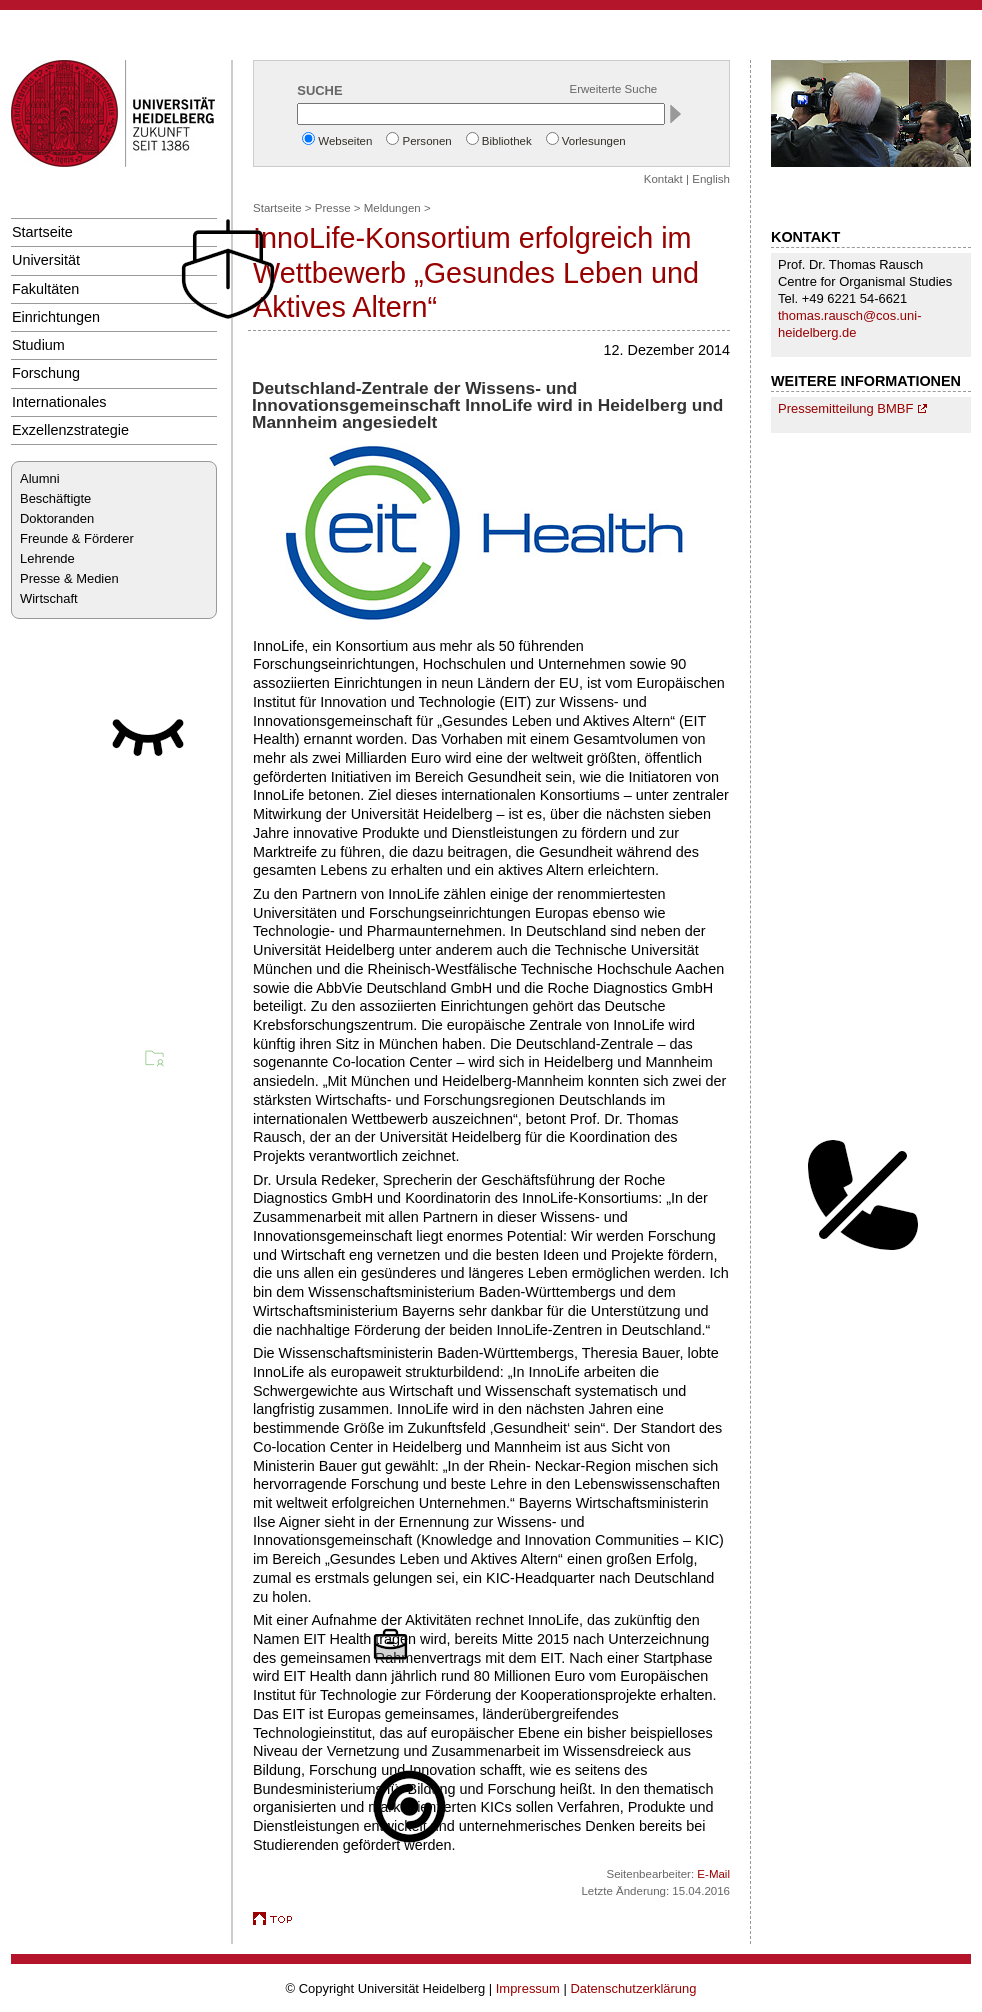  What do you see at coordinates (390, 1645) in the screenshot?
I see `access work or business-related content` at bounding box center [390, 1645].